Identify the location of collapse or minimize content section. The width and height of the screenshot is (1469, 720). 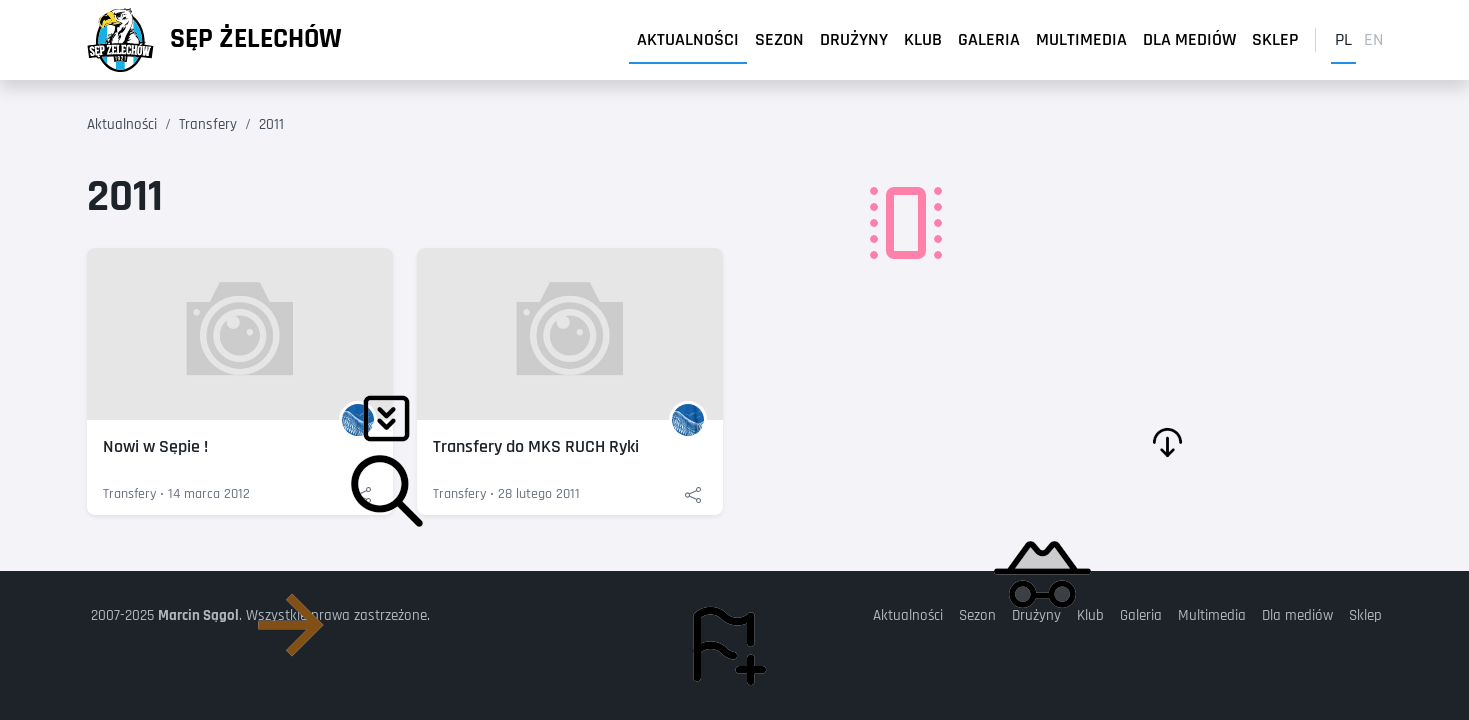
(386, 418).